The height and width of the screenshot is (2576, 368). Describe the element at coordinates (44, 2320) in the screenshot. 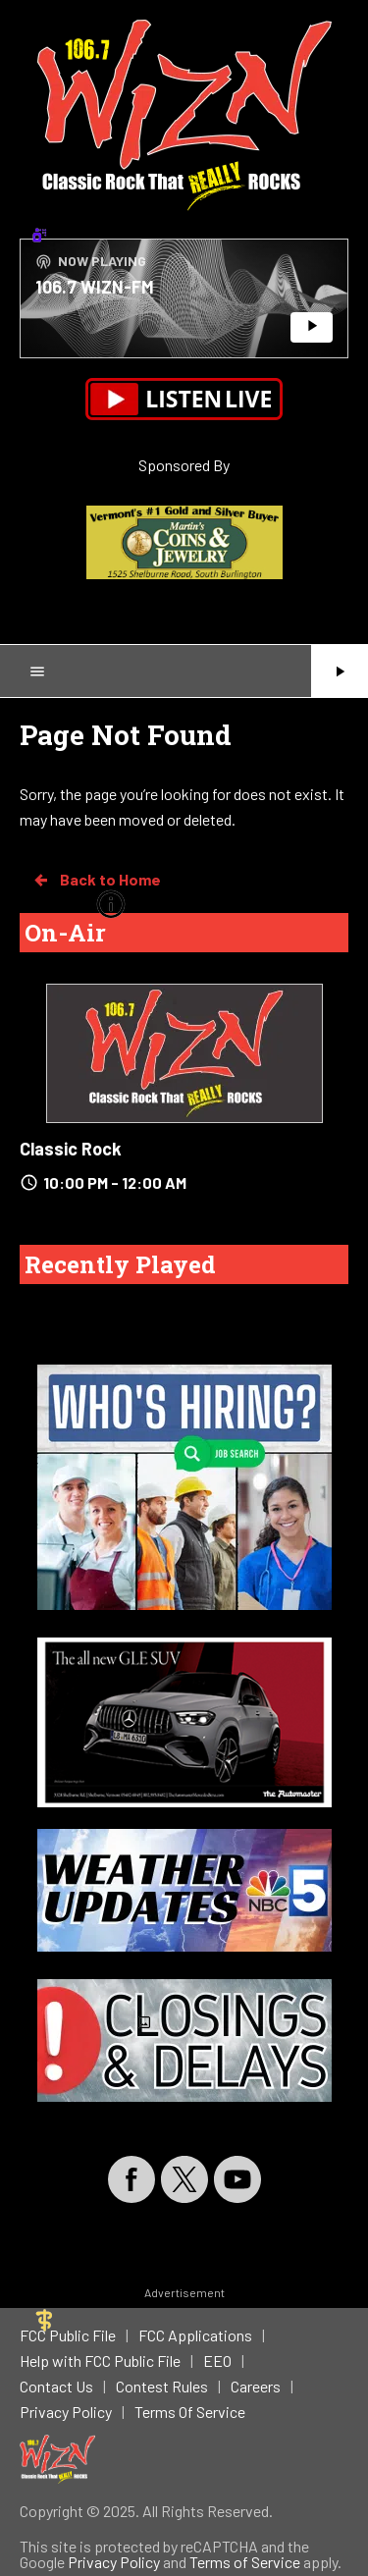

I see `access medical or healthcare services` at that location.